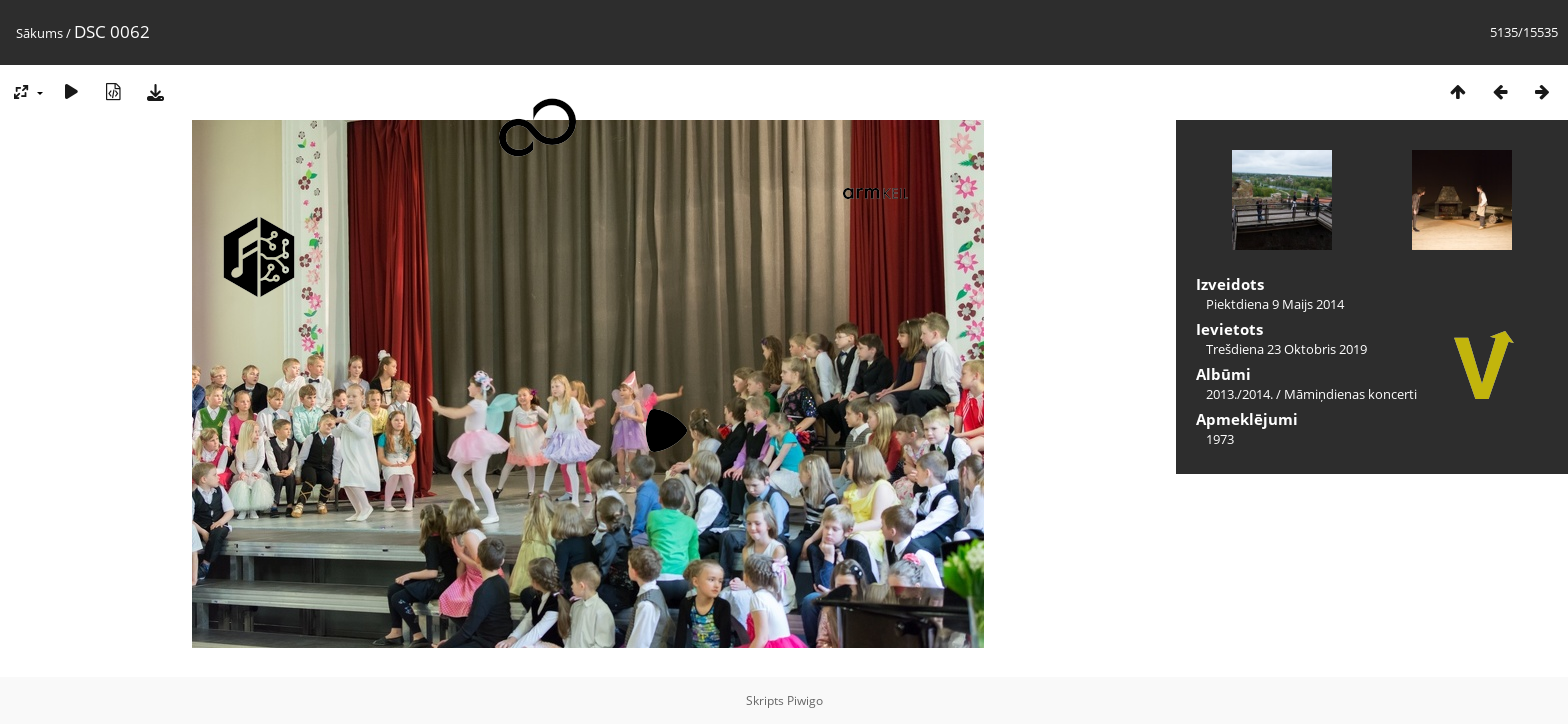 Image resolution: width=1568 pixels, height=724 pixels. Describe the element at coordinates (259, 257) in the screenshot. I see `link to MusicBrainz music database` at that location.